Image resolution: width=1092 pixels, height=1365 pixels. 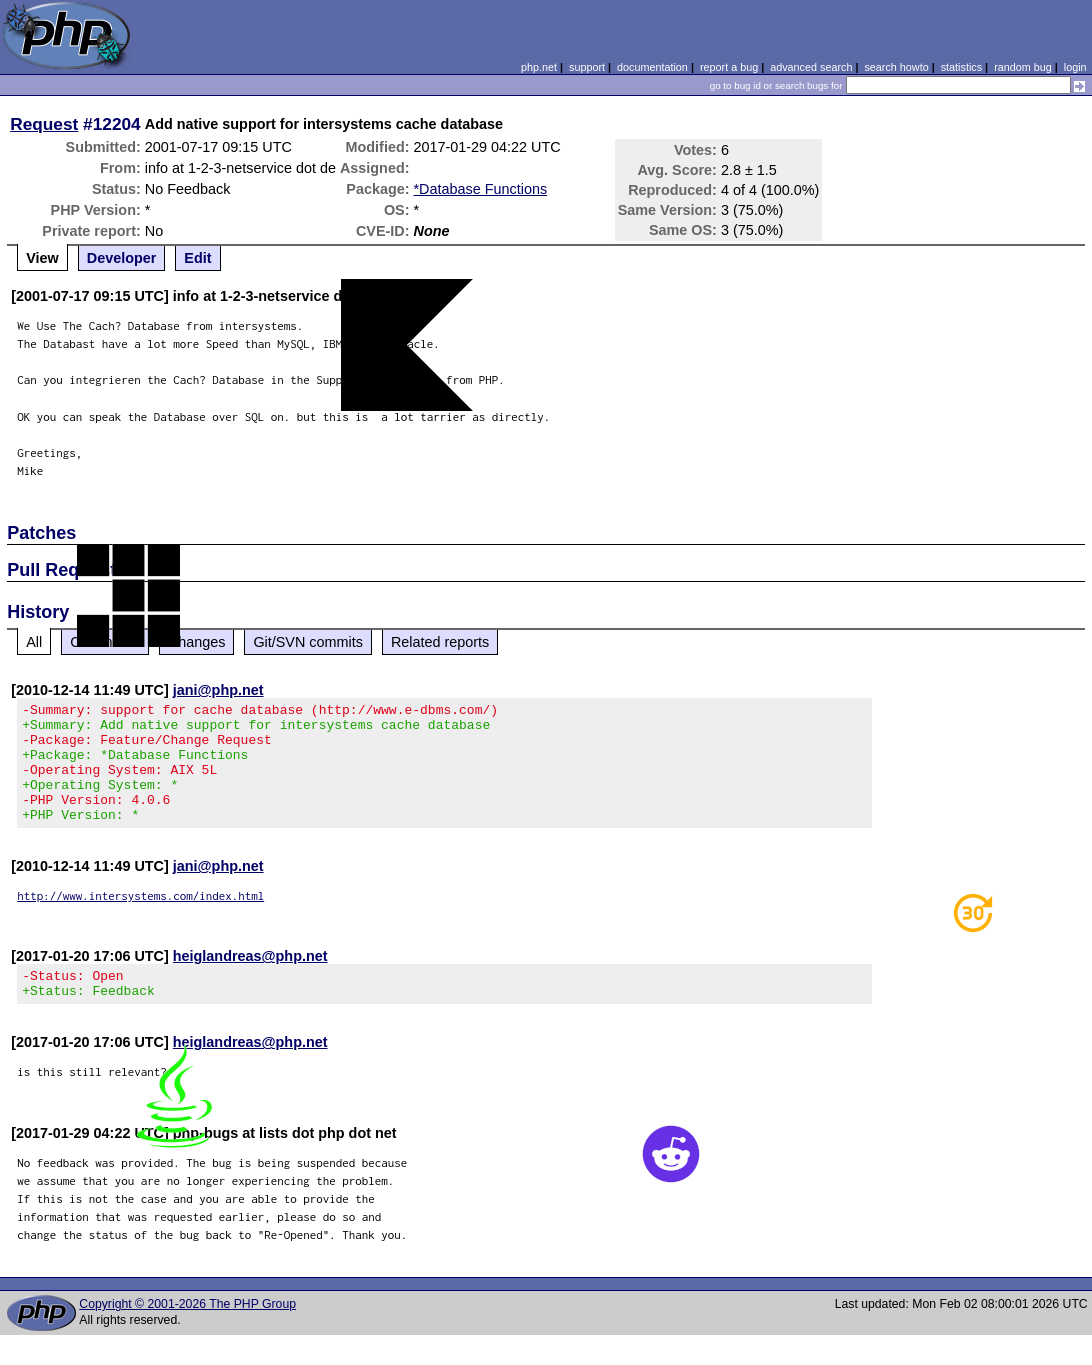 What do you see at coordinates (407, 345) in the screenshot?
I see `kotlin programming language logo` at bounding box center [407, 345].